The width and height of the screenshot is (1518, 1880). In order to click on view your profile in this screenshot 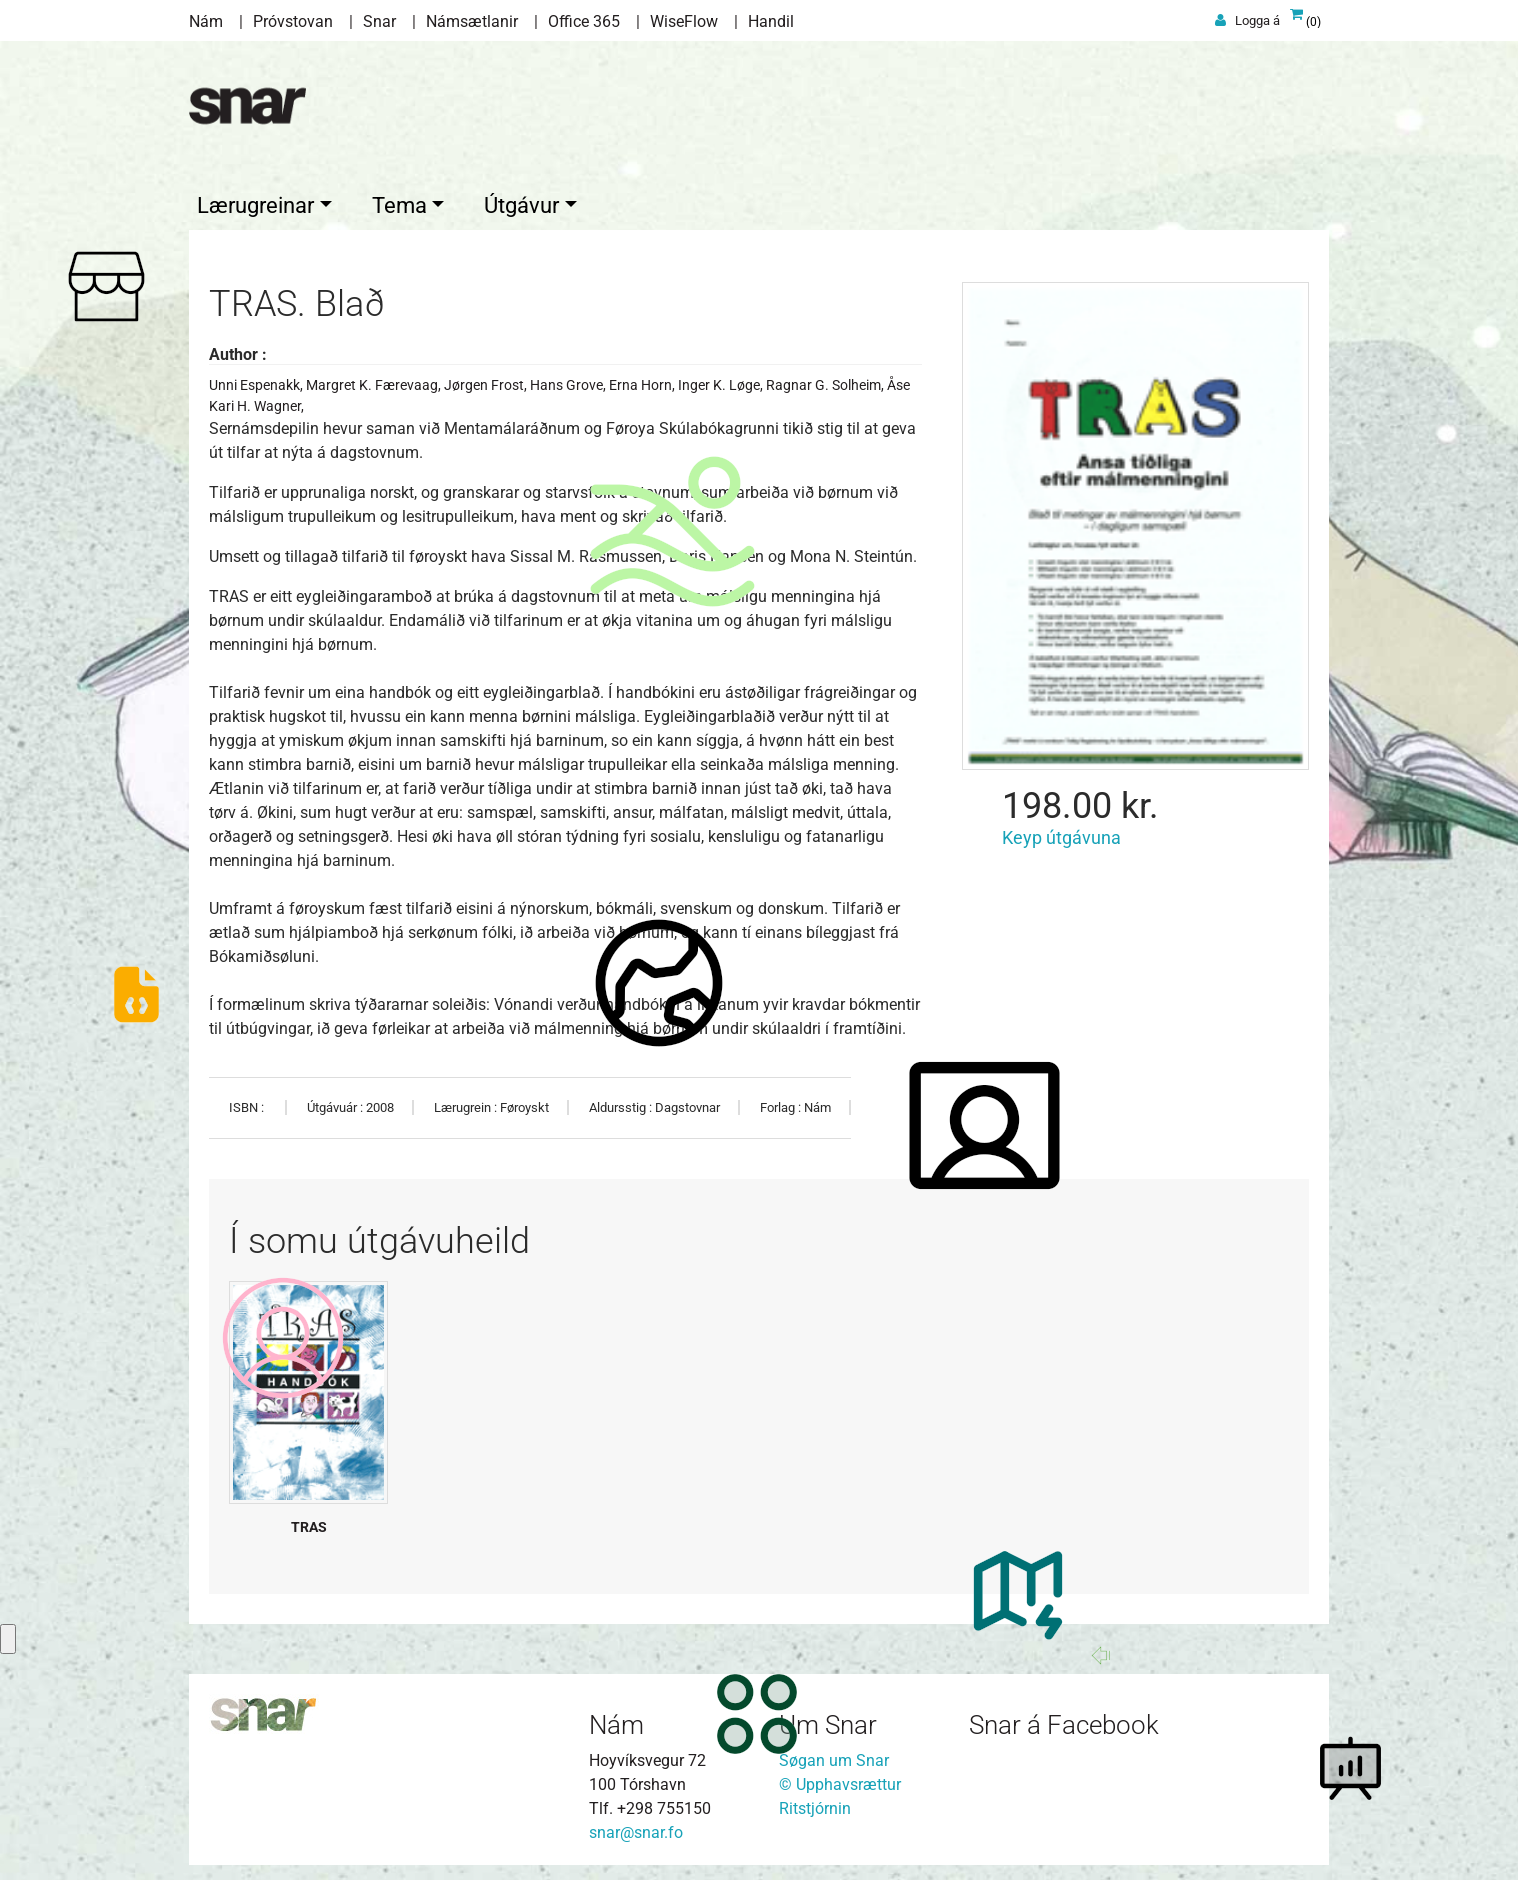, I will do `click(283, 1338)`.